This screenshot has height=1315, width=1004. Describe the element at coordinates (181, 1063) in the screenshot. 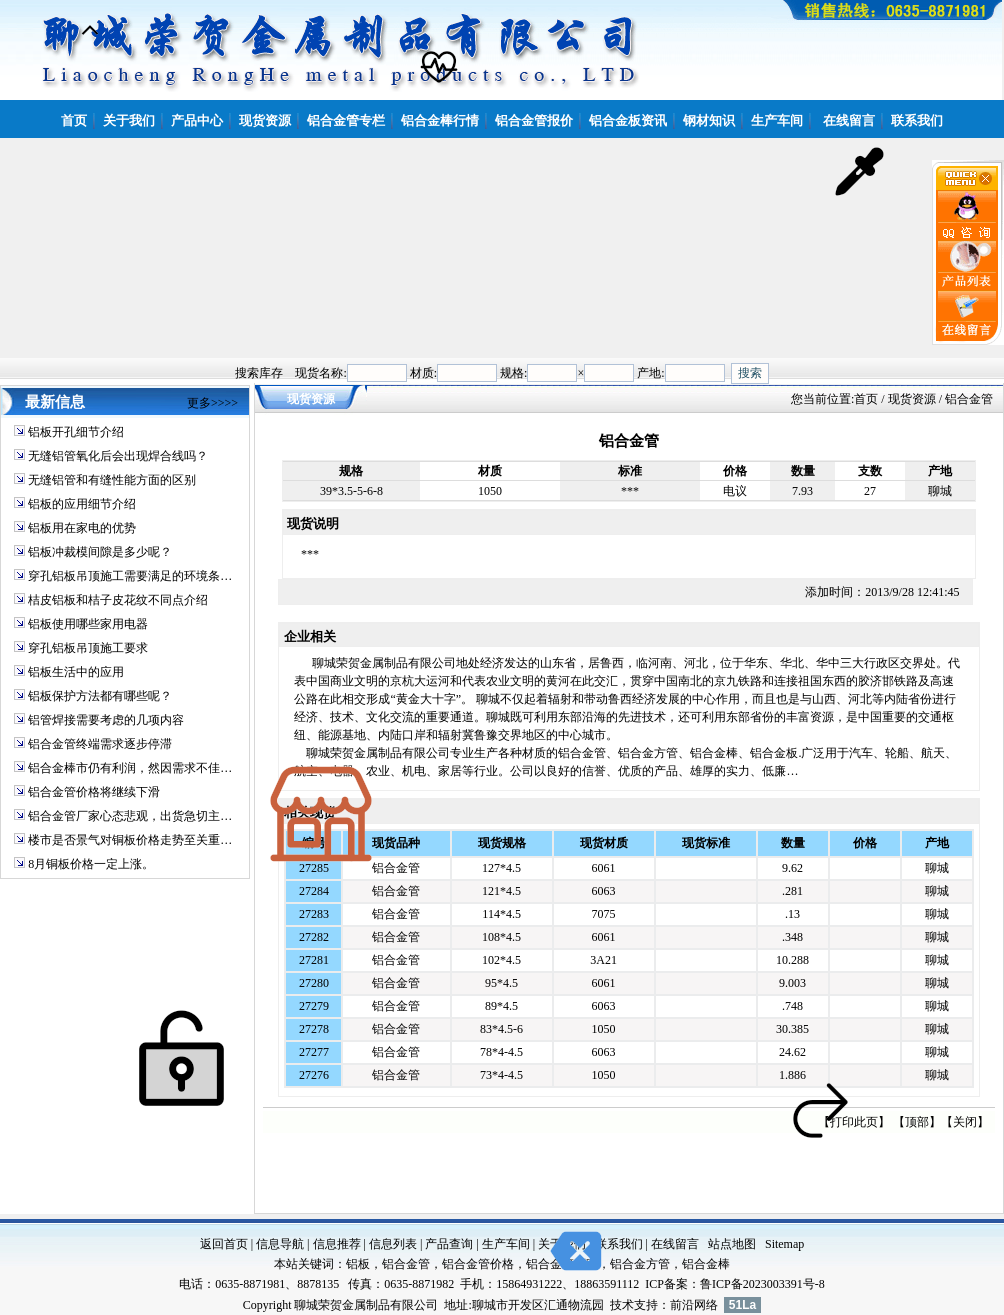

I see `unlock or access secured content` at that location.